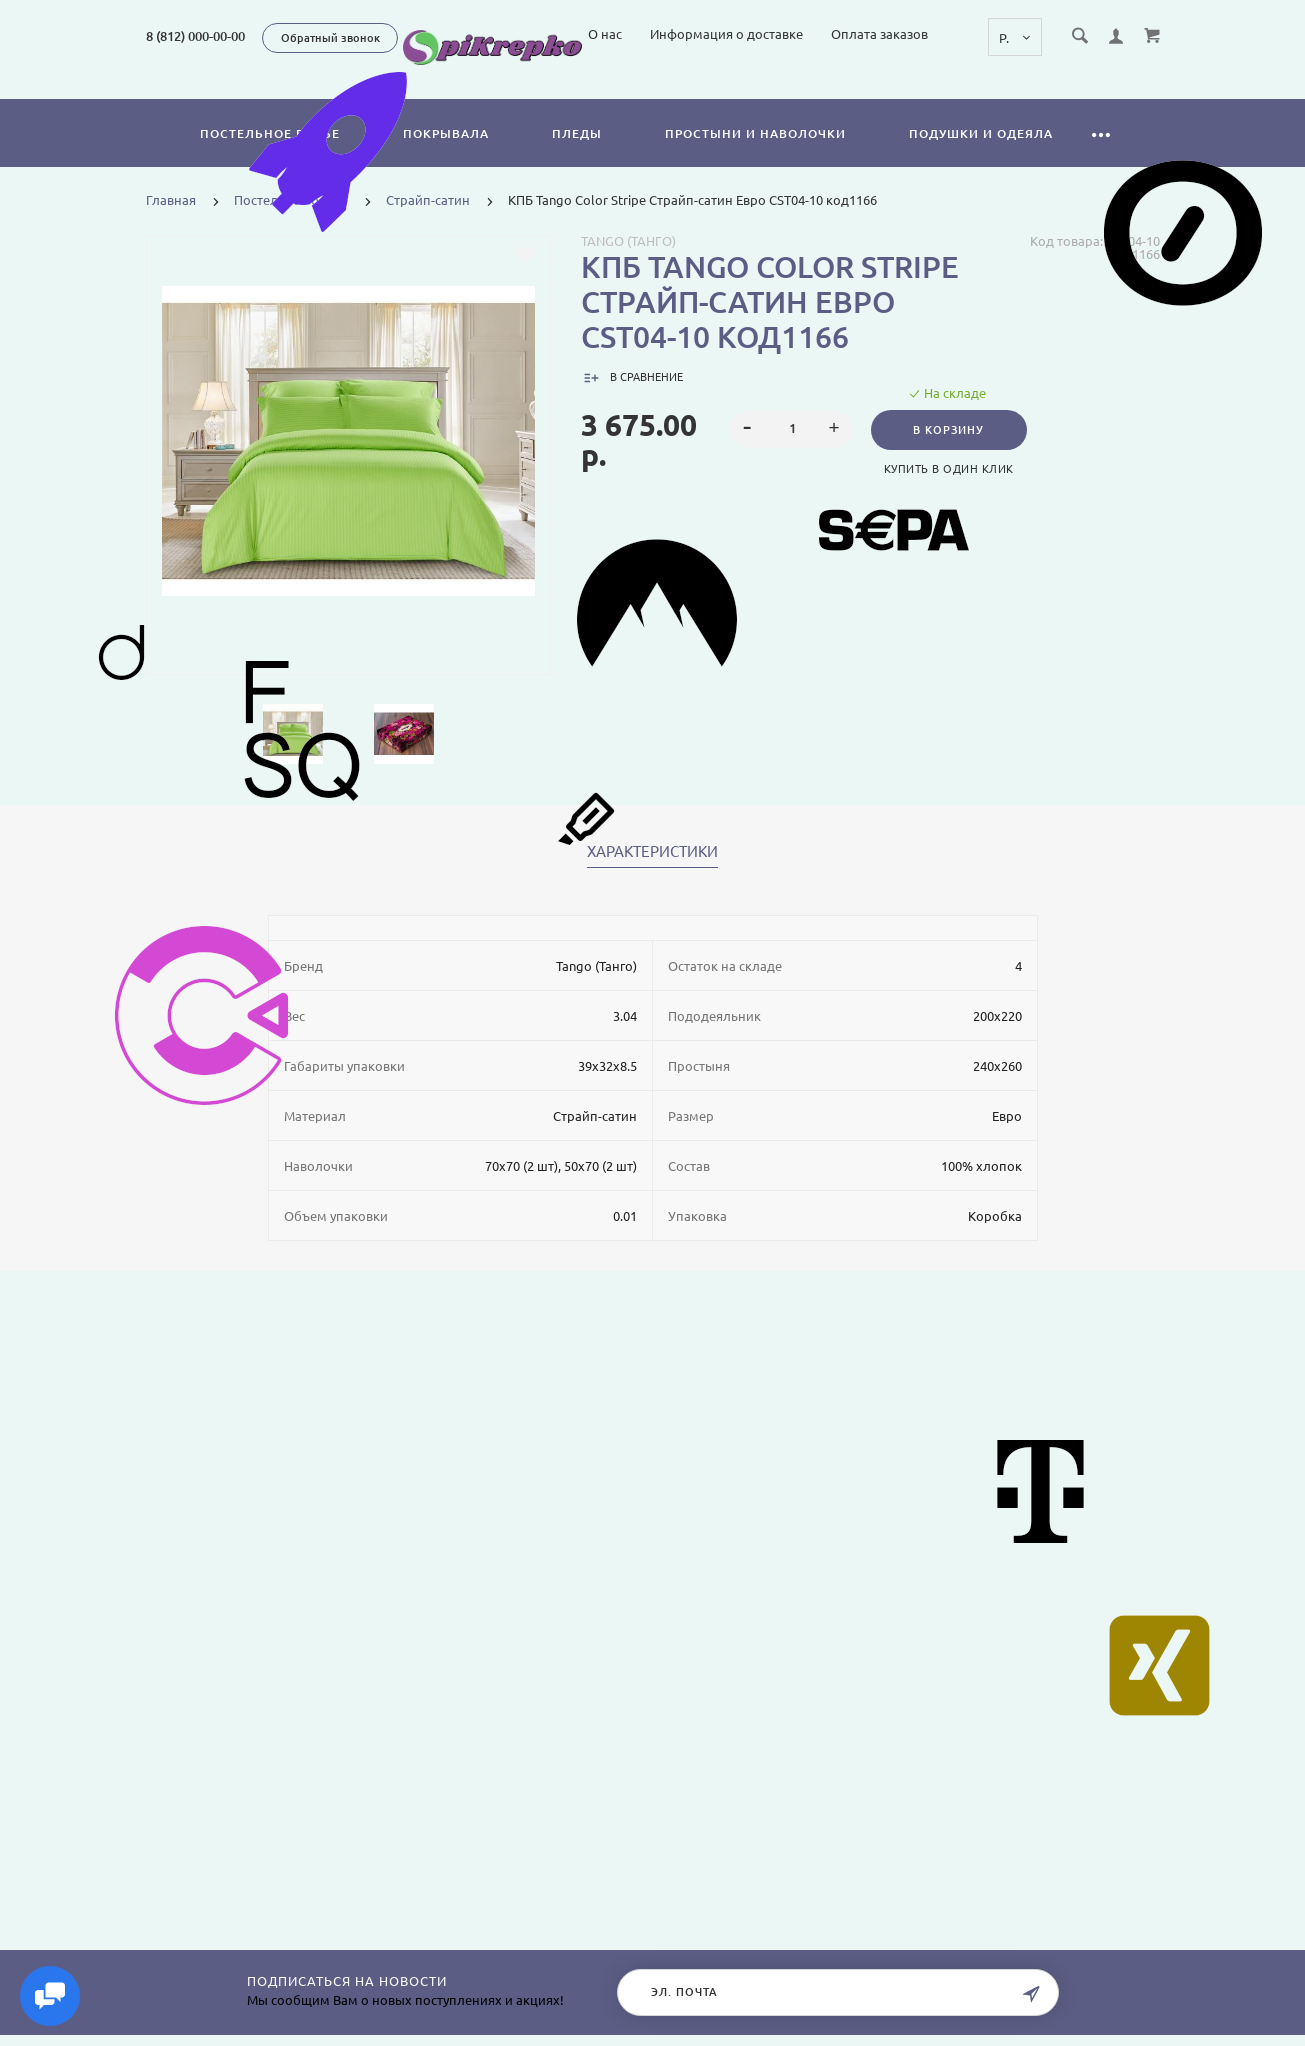 The width and height of the screenshot is (1305, 2046). I want to click on automattic company logo, so click(1183, 233).